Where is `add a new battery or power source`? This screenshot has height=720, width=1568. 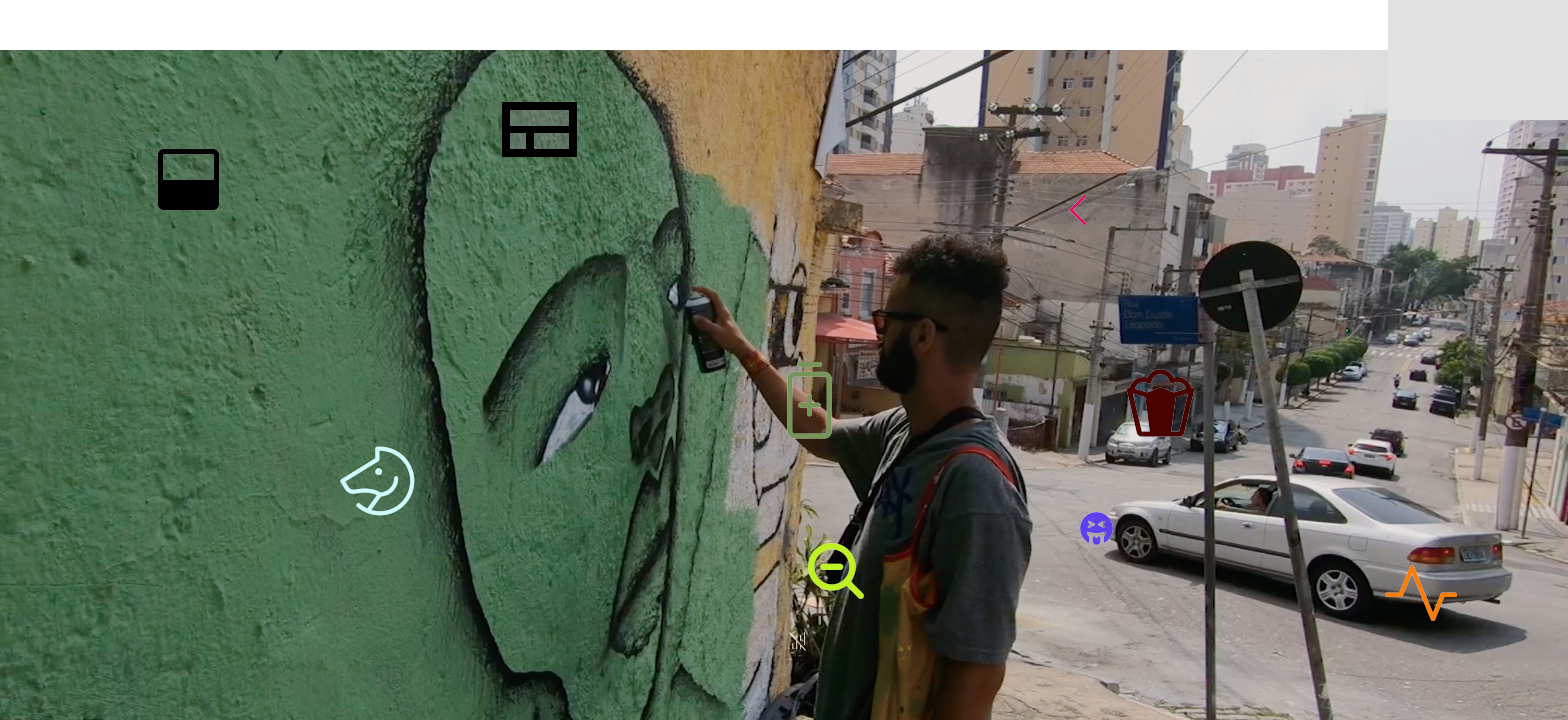
add a new battery or power source is located at coordinates (809, 401).